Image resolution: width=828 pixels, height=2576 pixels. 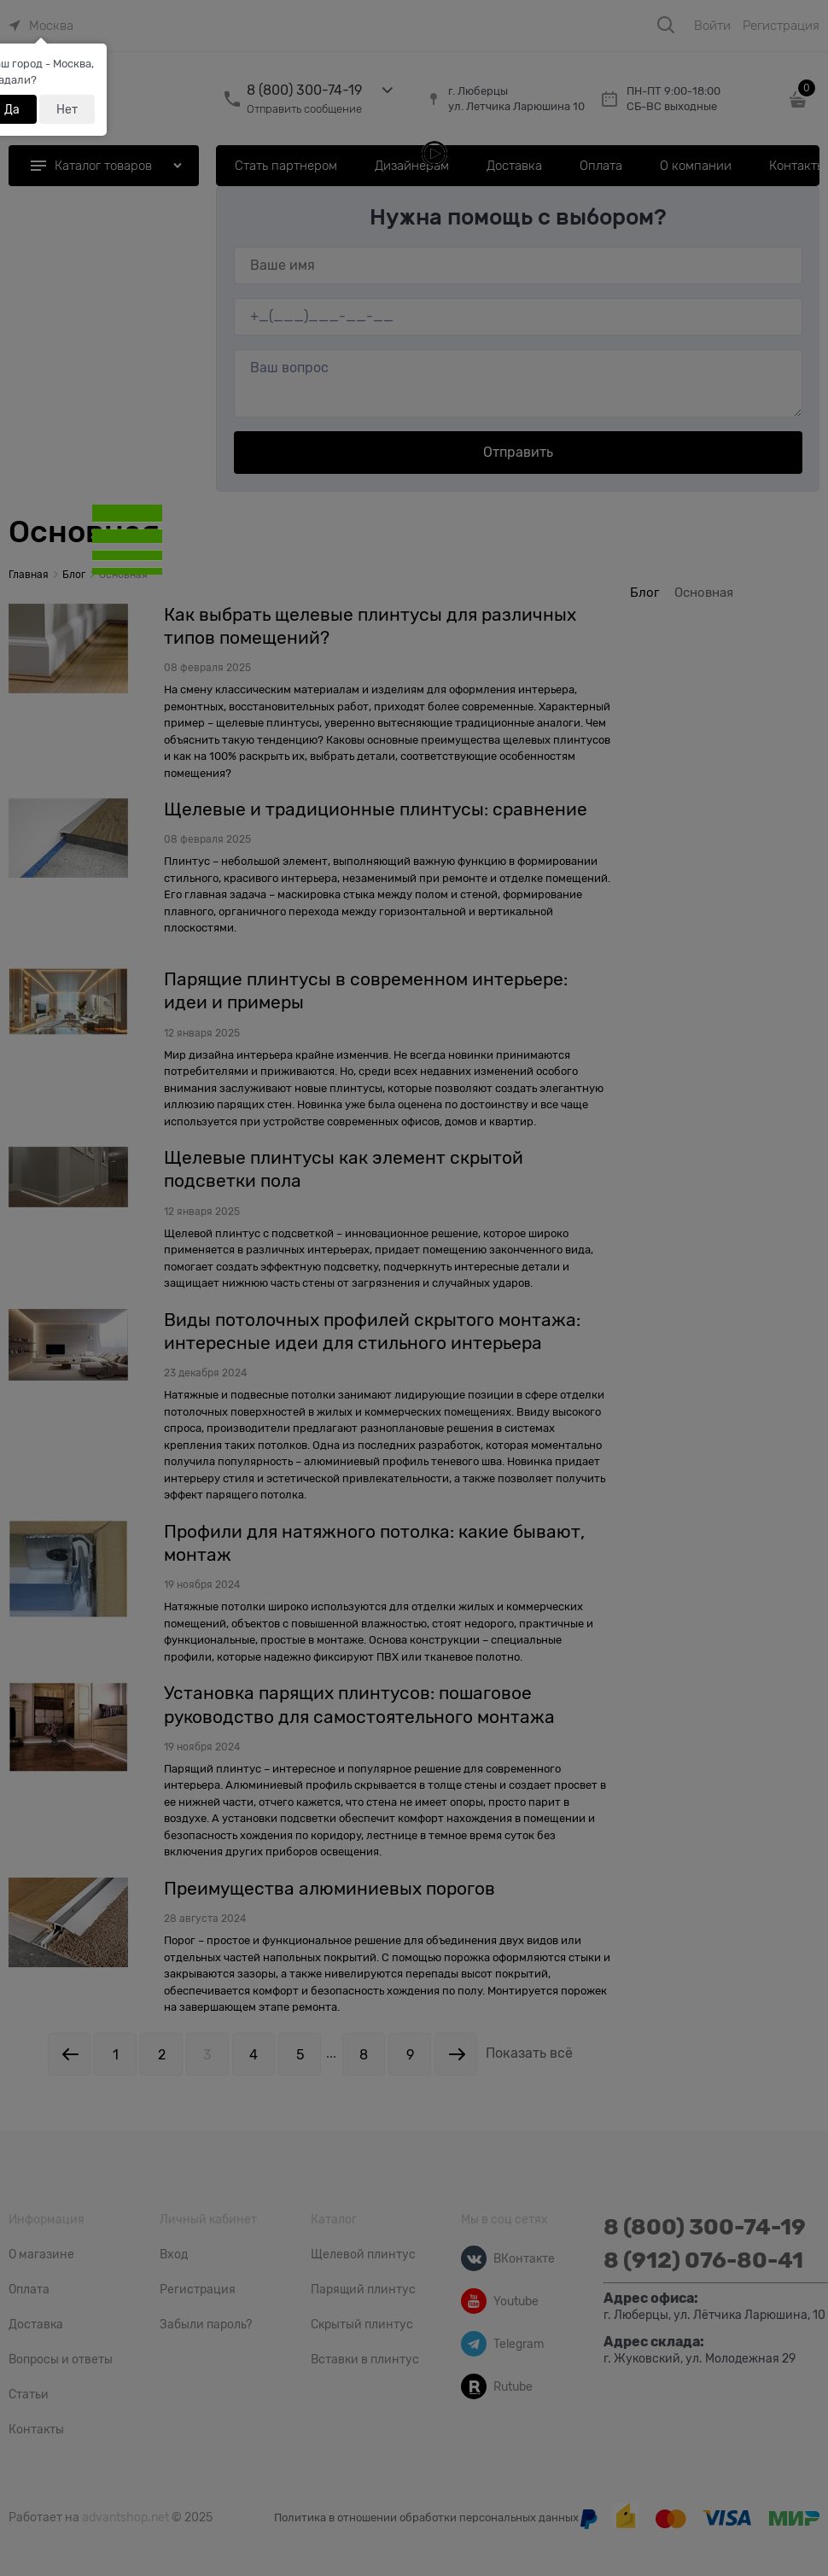 I want to click on play media or video content, so click(x=434, y=154).